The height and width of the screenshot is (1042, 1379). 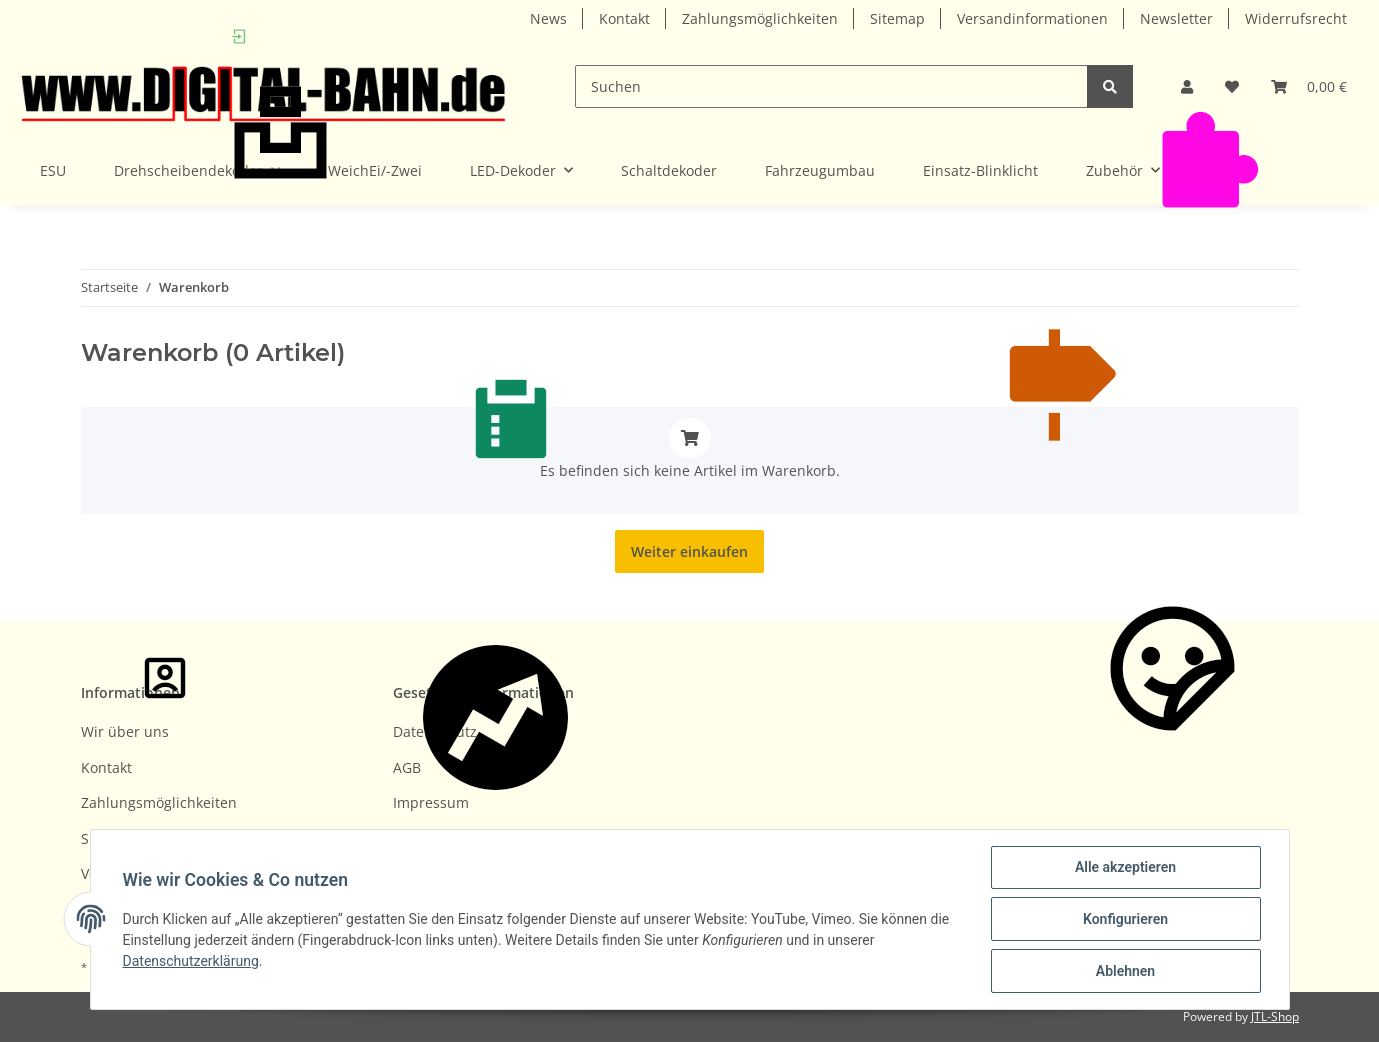 I want to click on log in to your account, so click(x=239, y=36).